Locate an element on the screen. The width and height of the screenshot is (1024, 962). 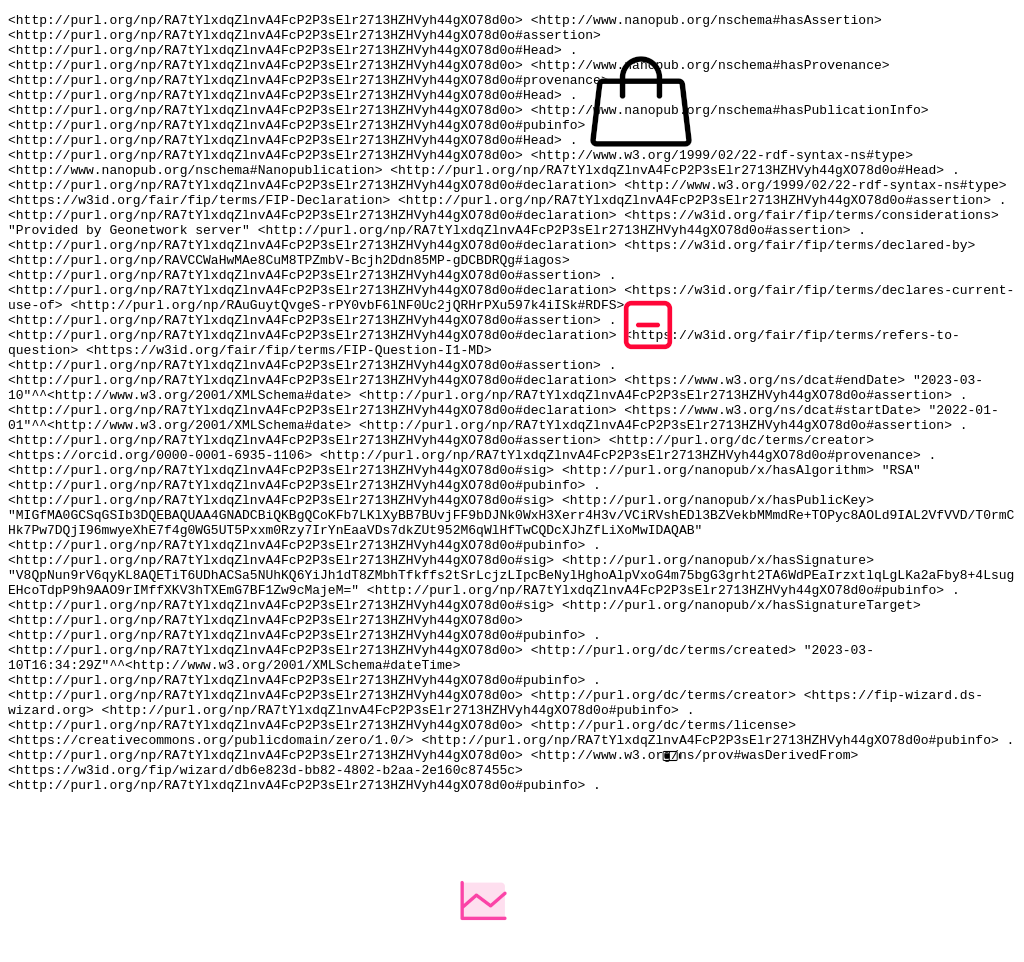
view analytics or performance data is located at coordinates (483, 900).